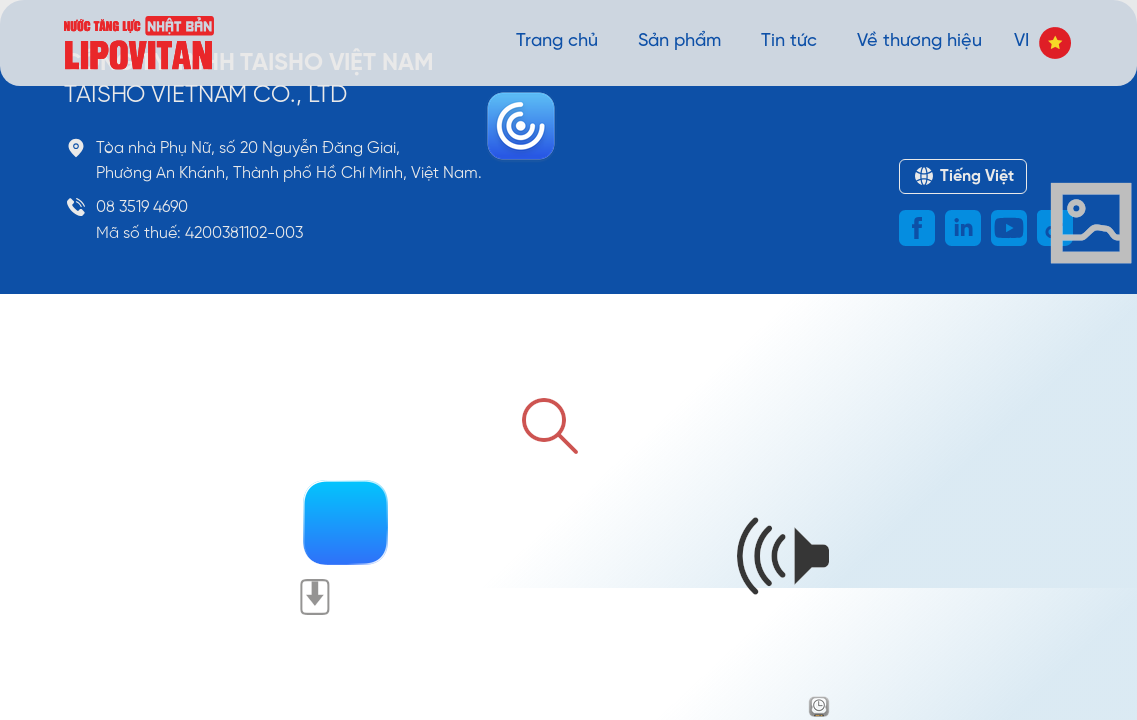 The image size is (1137, 720). Describe the element at coordinates (521, 126) in the screenshot. I see `open the receiver app` at that location.